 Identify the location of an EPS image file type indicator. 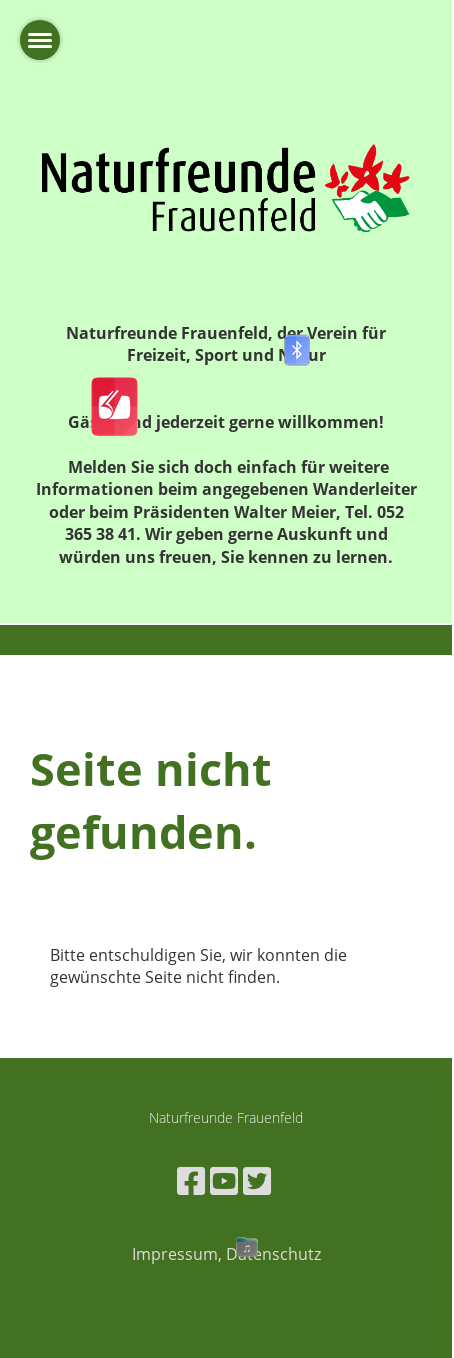
(114, 406).